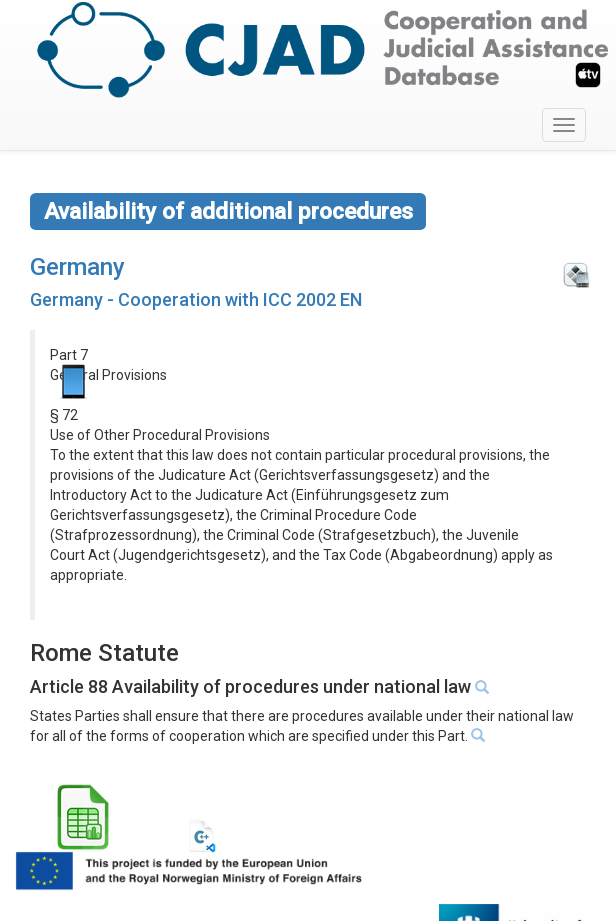 The height and width of the screenshot is (921, 616). Describe the element at coordinates (575, 274) in the screenshot. I see `launch boot camp assistant to install windows on your mac` at that location.